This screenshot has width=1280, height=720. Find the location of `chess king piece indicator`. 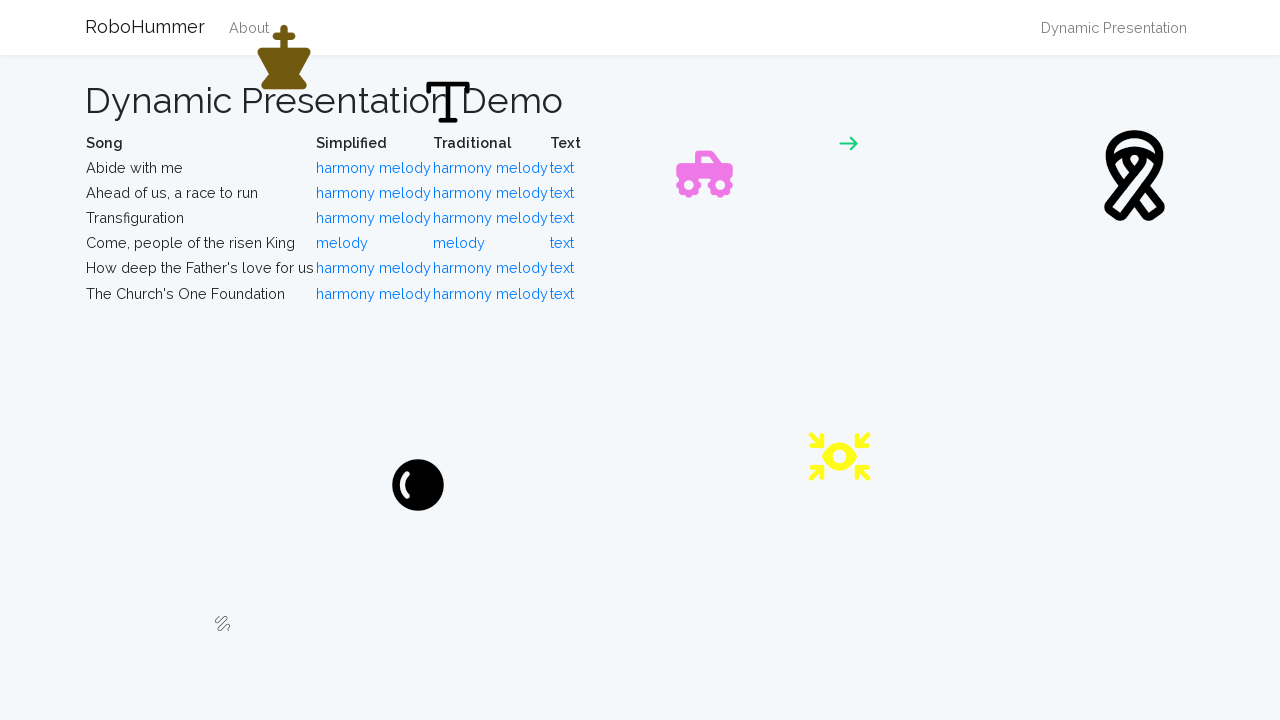

chess king piece indicator is located at coordinates (284, 59).